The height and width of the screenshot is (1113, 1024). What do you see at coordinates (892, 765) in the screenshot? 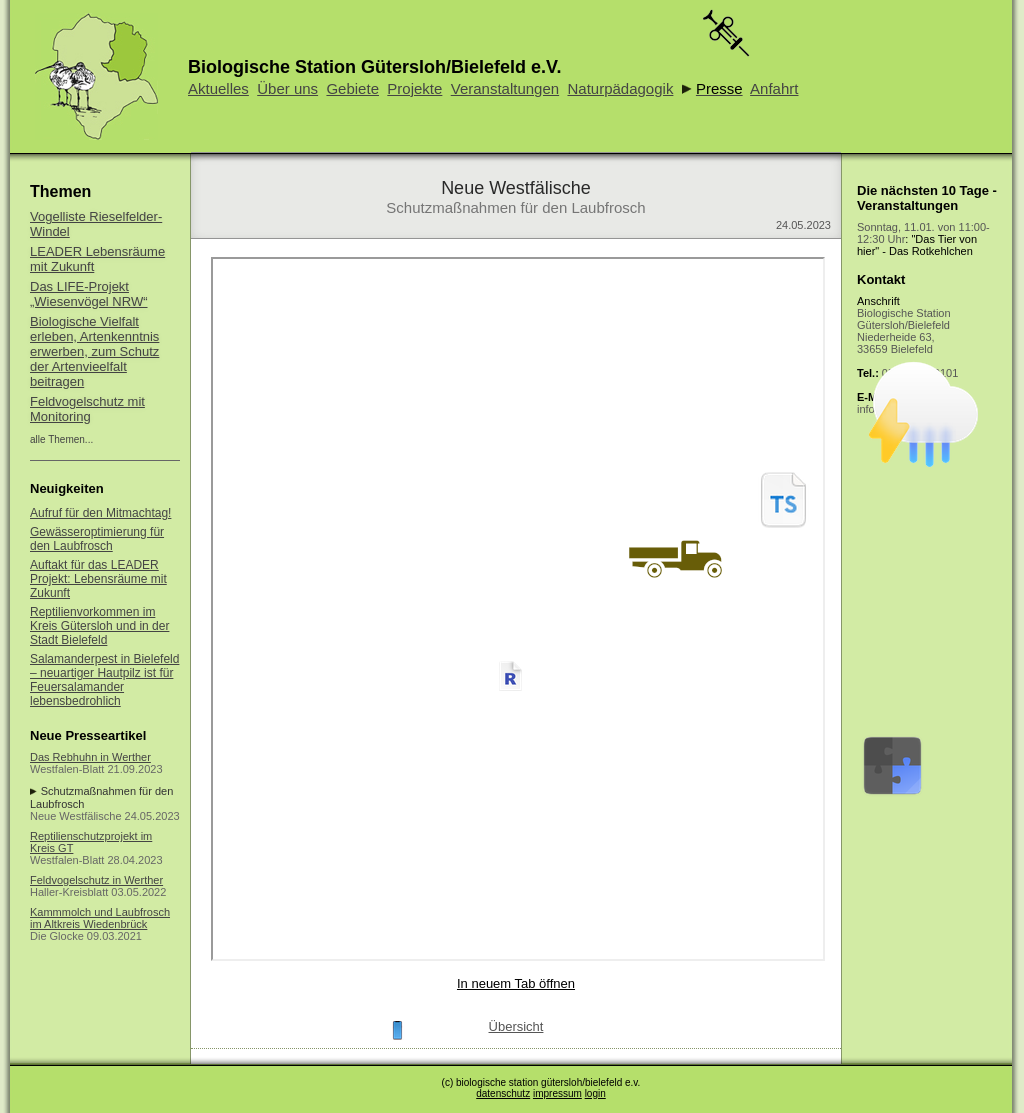
I see `add or manage bluetooth plugins` at bounding box center [892, 765].